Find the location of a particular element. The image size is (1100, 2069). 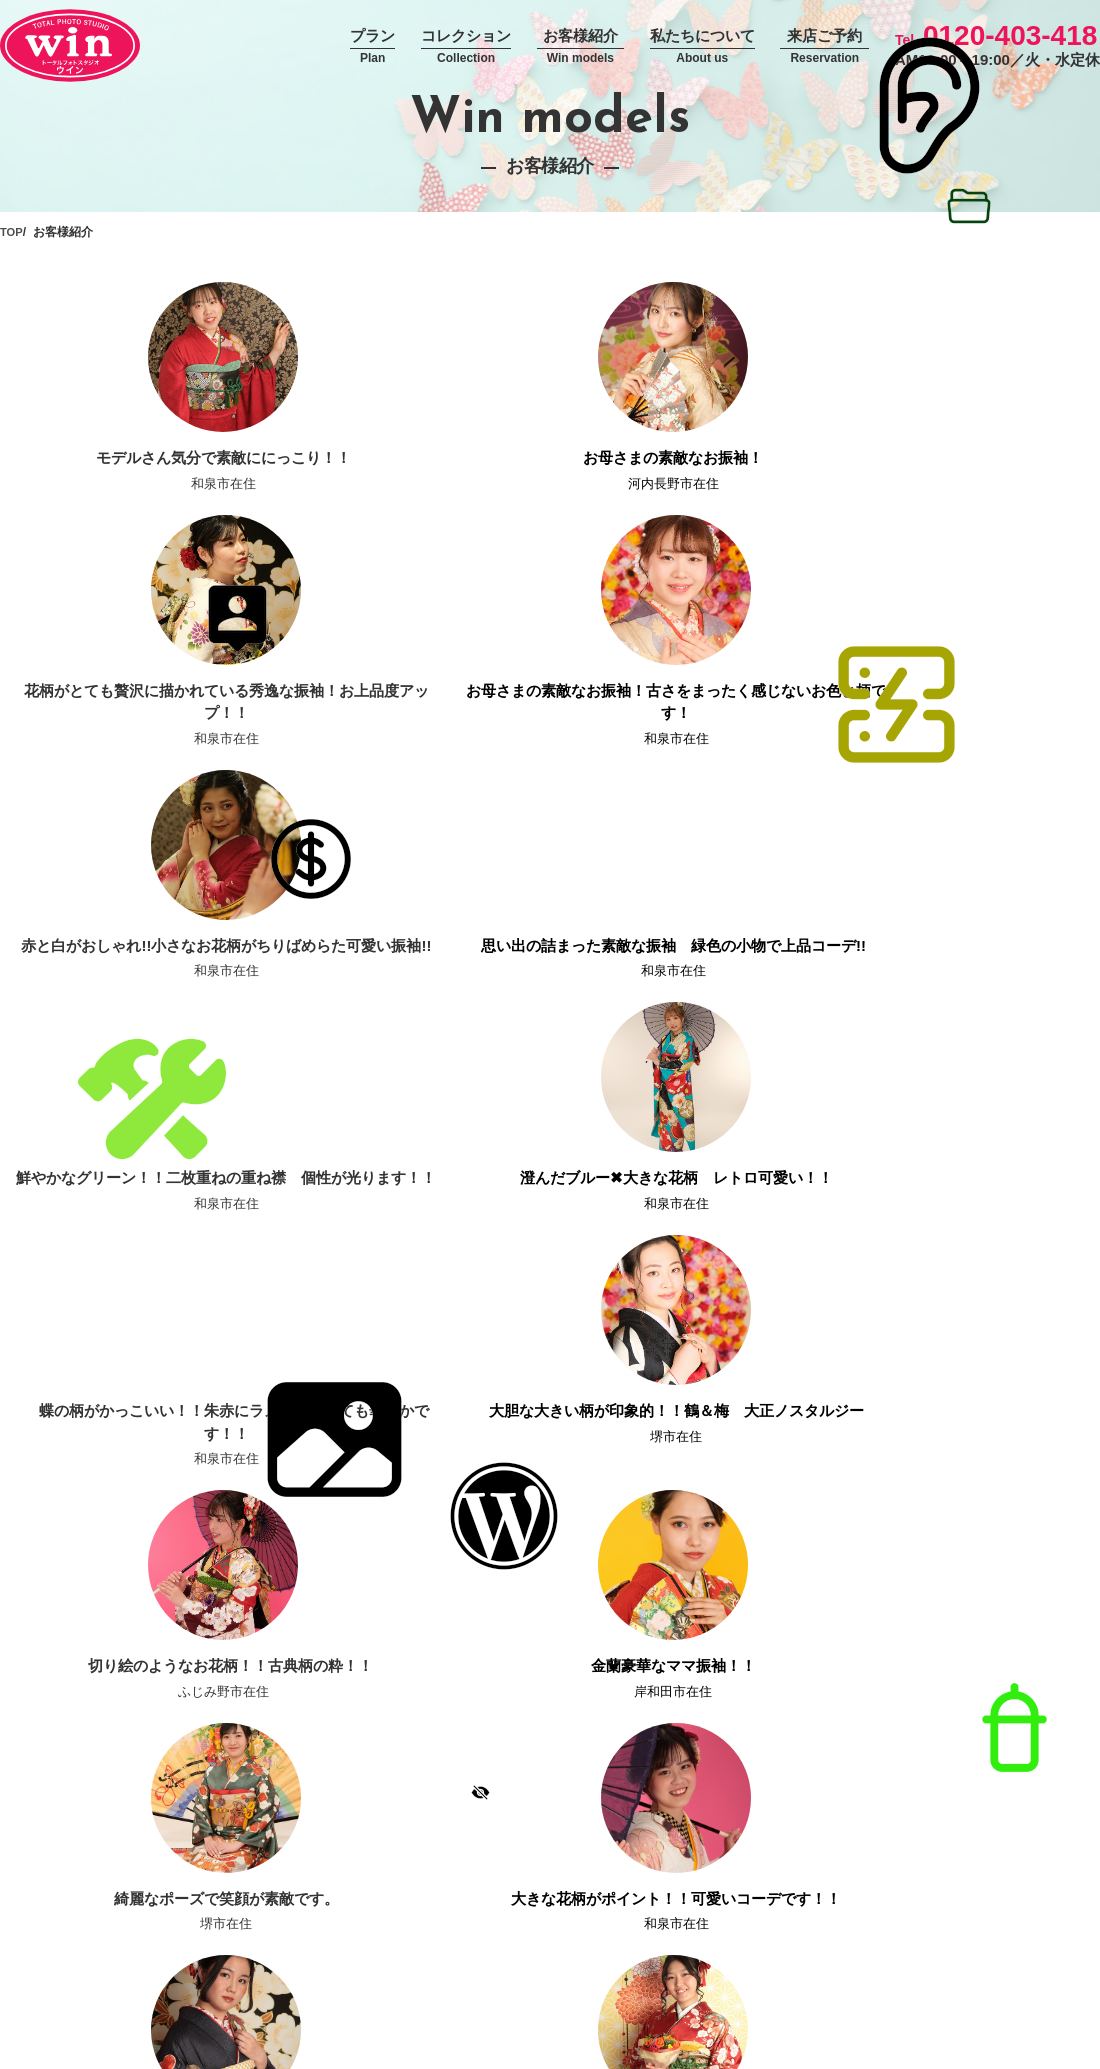

link to WordPress website or blog is located at coordinates (504, 1516).